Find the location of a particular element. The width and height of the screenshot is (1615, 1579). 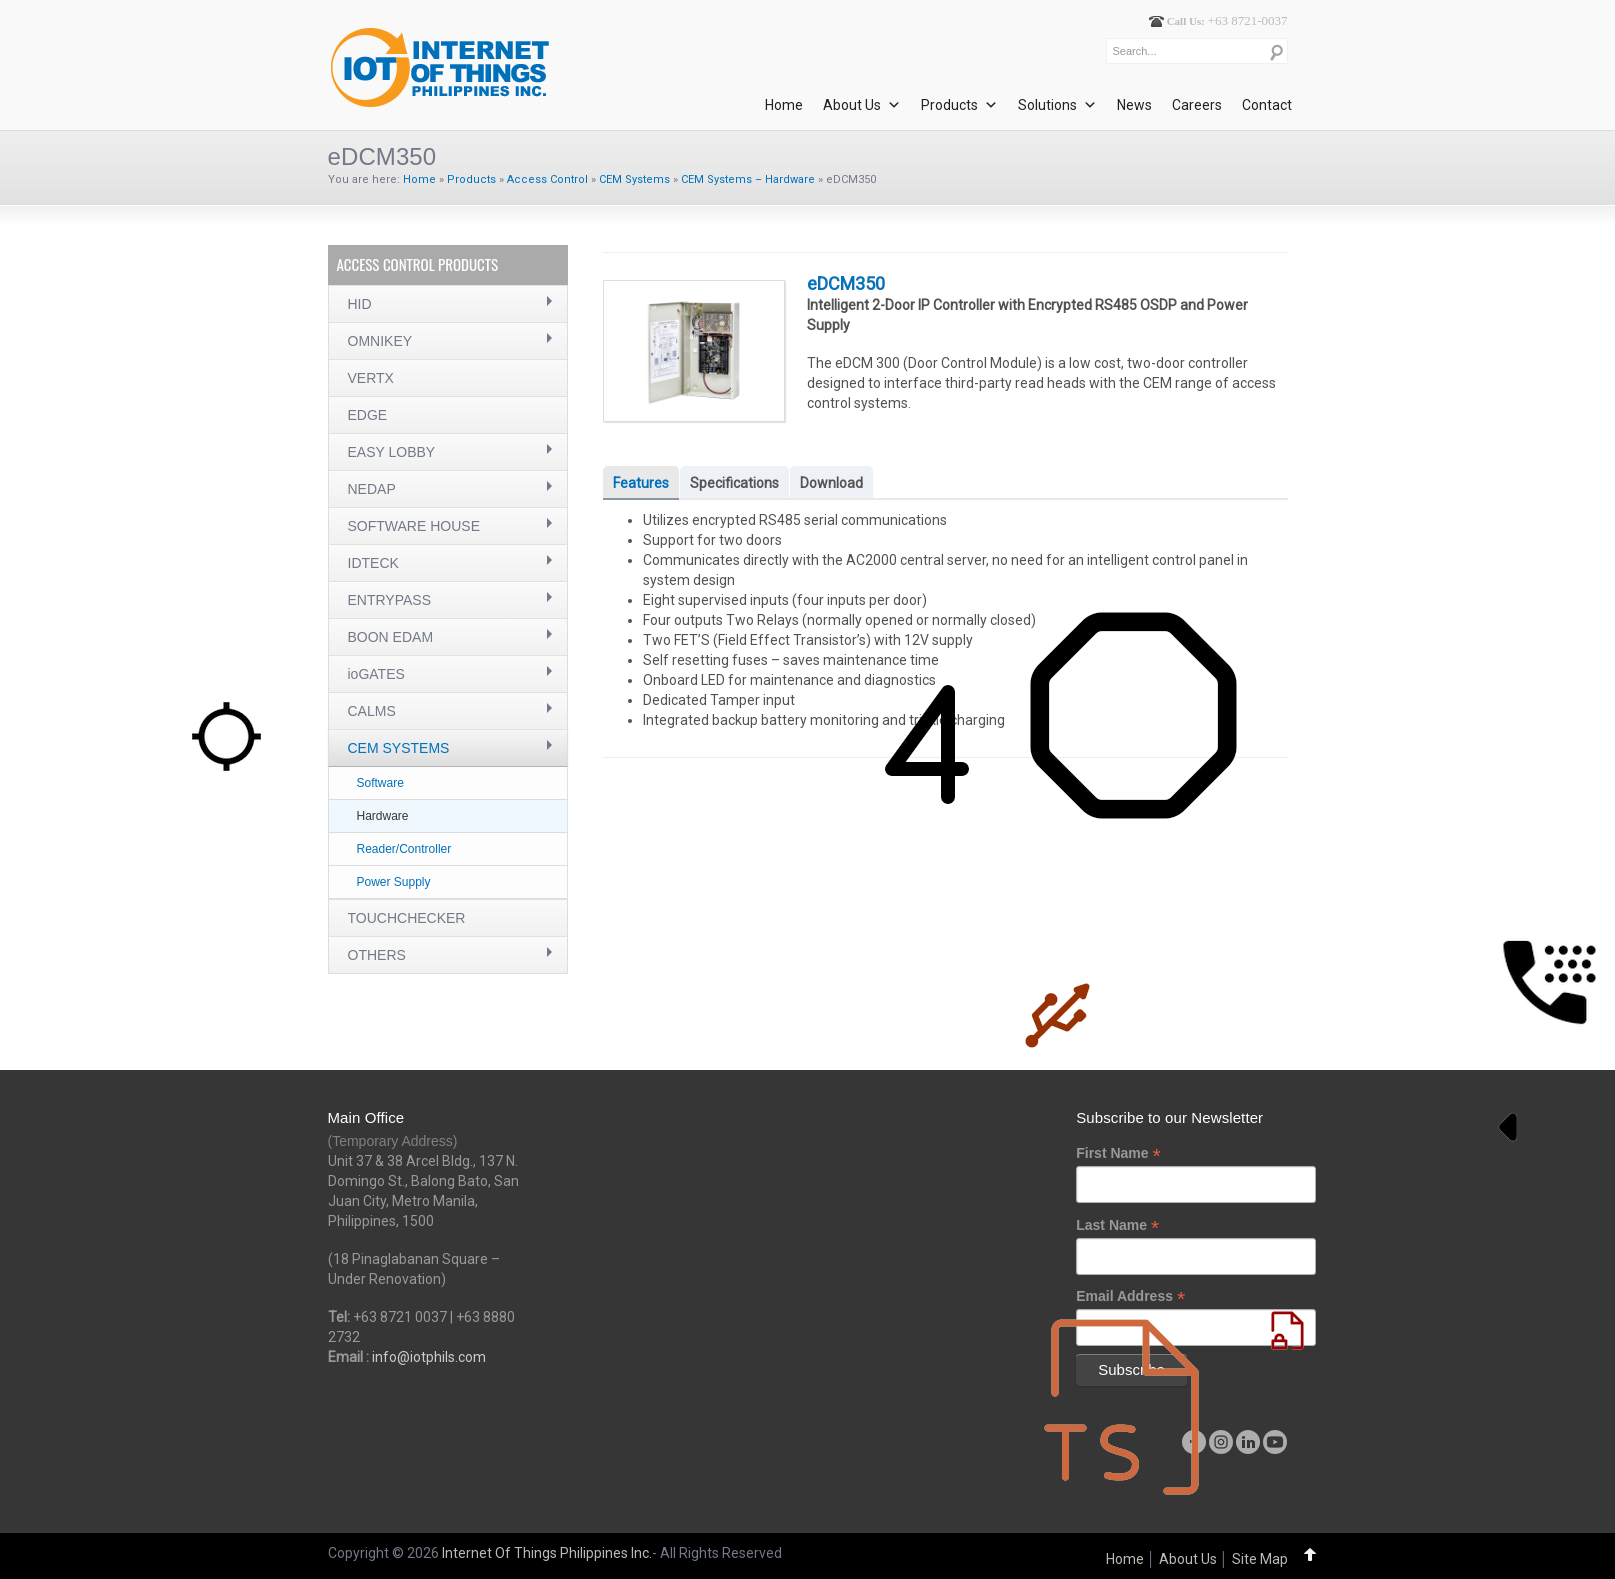

open a TypeScript file is located at coordinates (1125, 1407).